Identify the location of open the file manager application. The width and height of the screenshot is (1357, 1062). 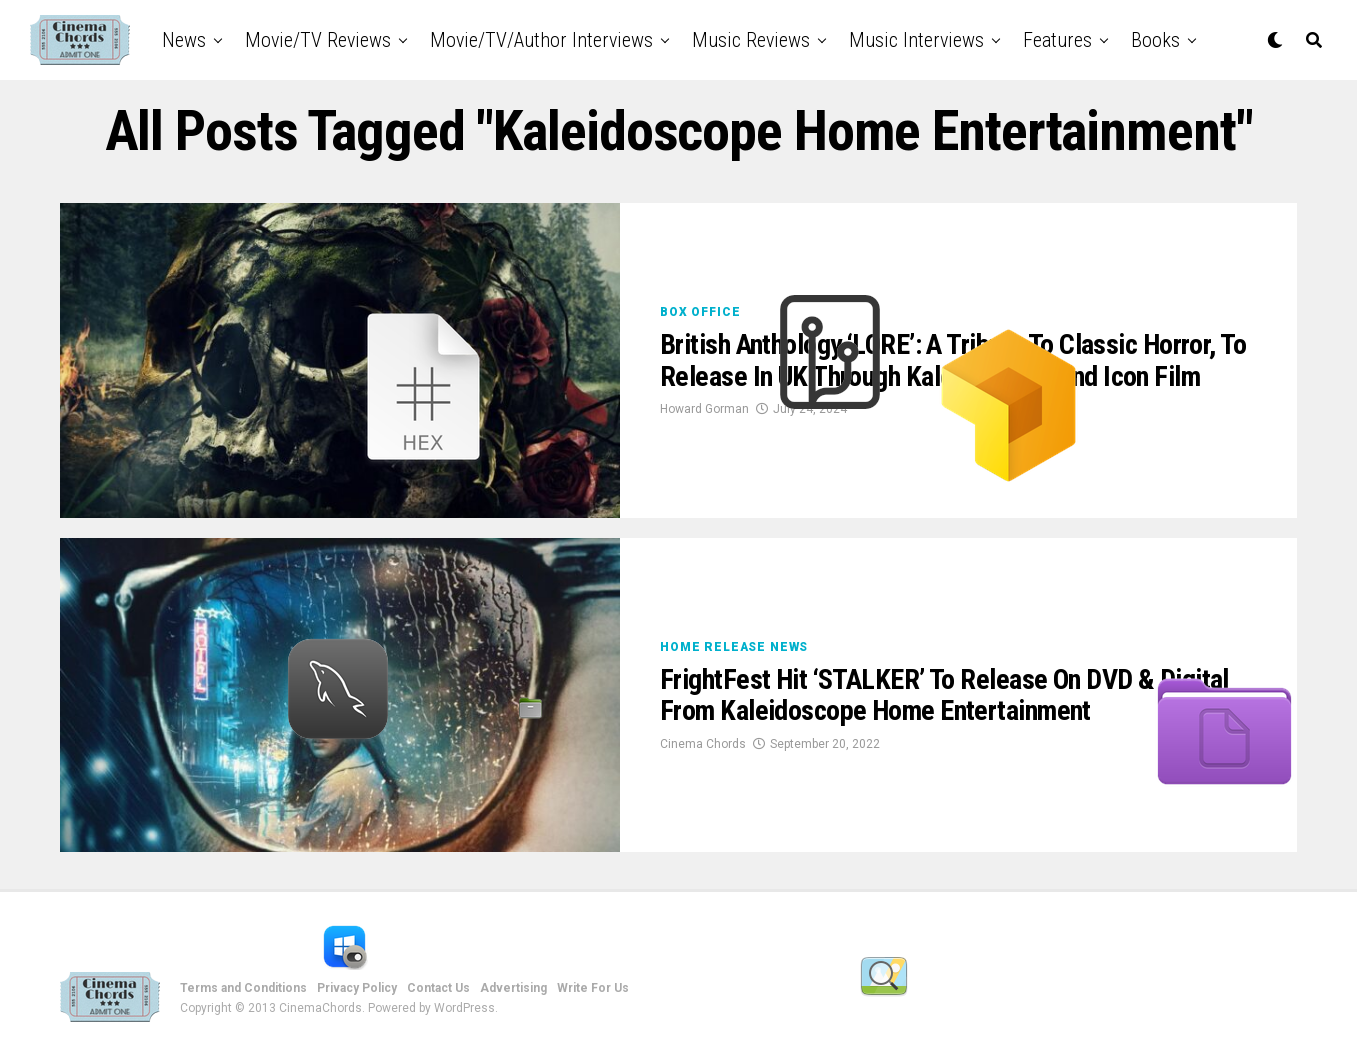
(530, 707).